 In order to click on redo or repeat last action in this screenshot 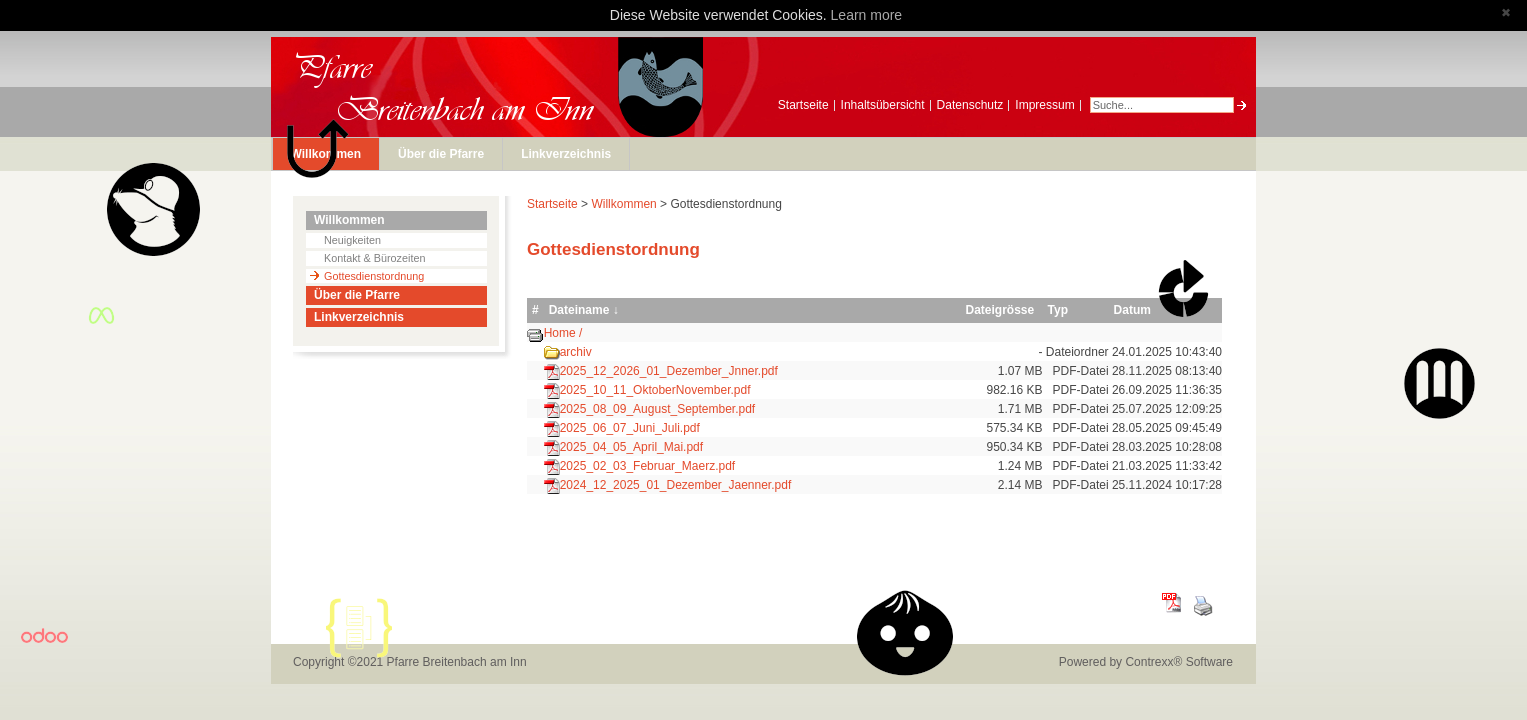, I will do `click(315, 150)`.